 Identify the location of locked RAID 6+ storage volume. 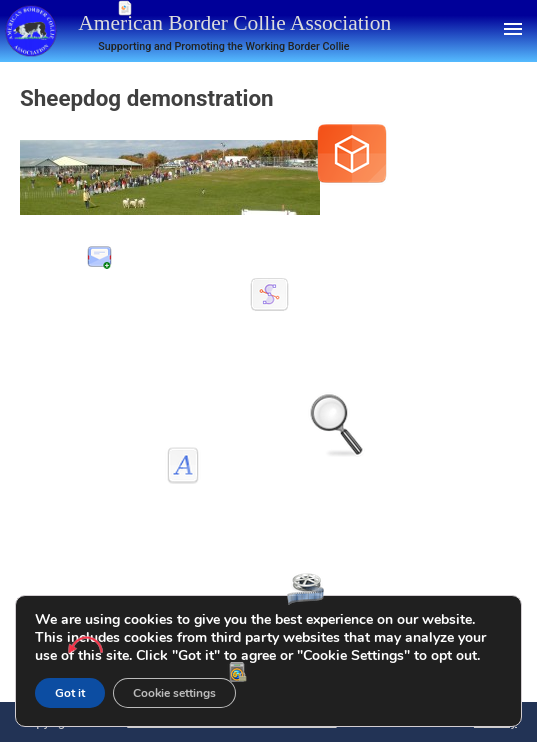
(237, 672).